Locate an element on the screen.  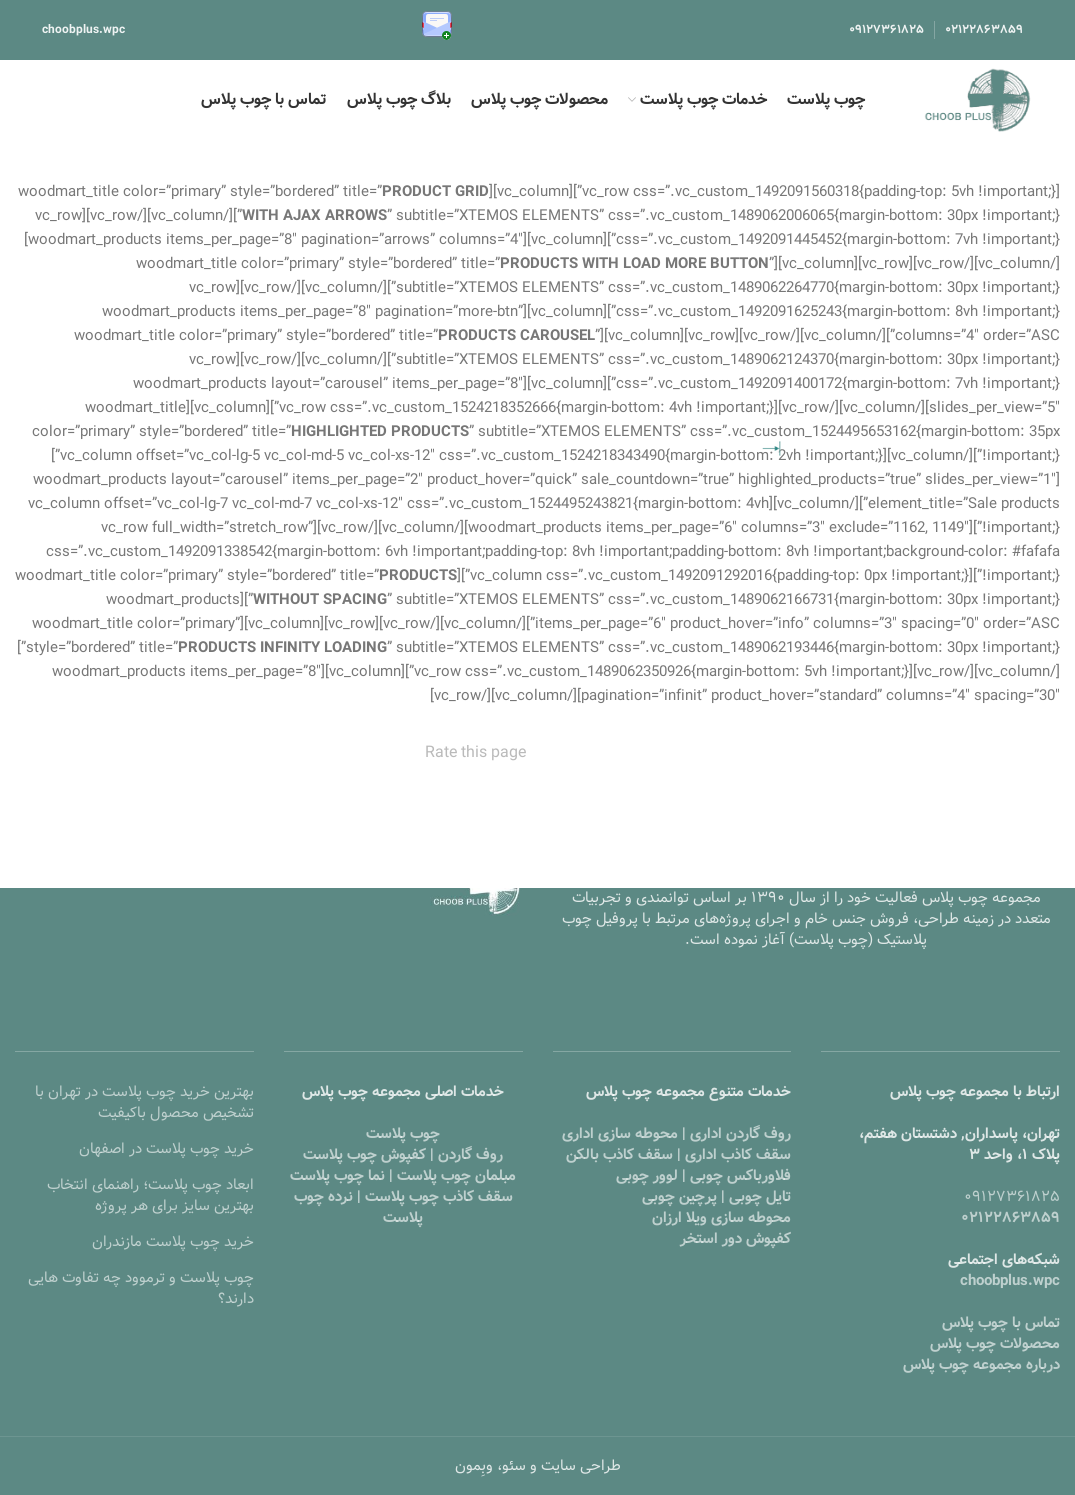
jump to the last item in a list is located at coordinates (771, 448).